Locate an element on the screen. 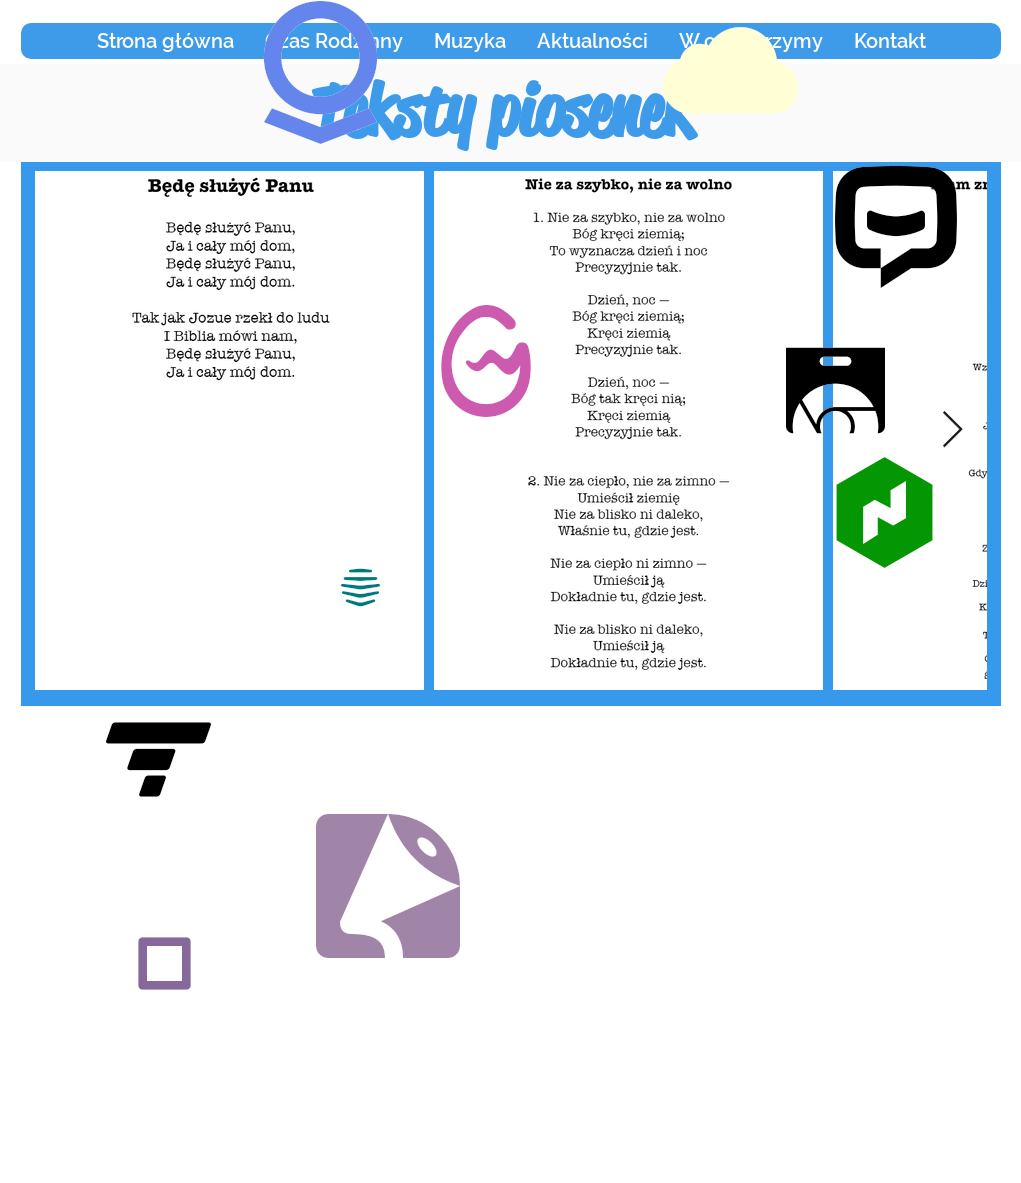 This screenshot has height=1183, width=1021. open wegame gaming platform is located at coordinates (486, 361).